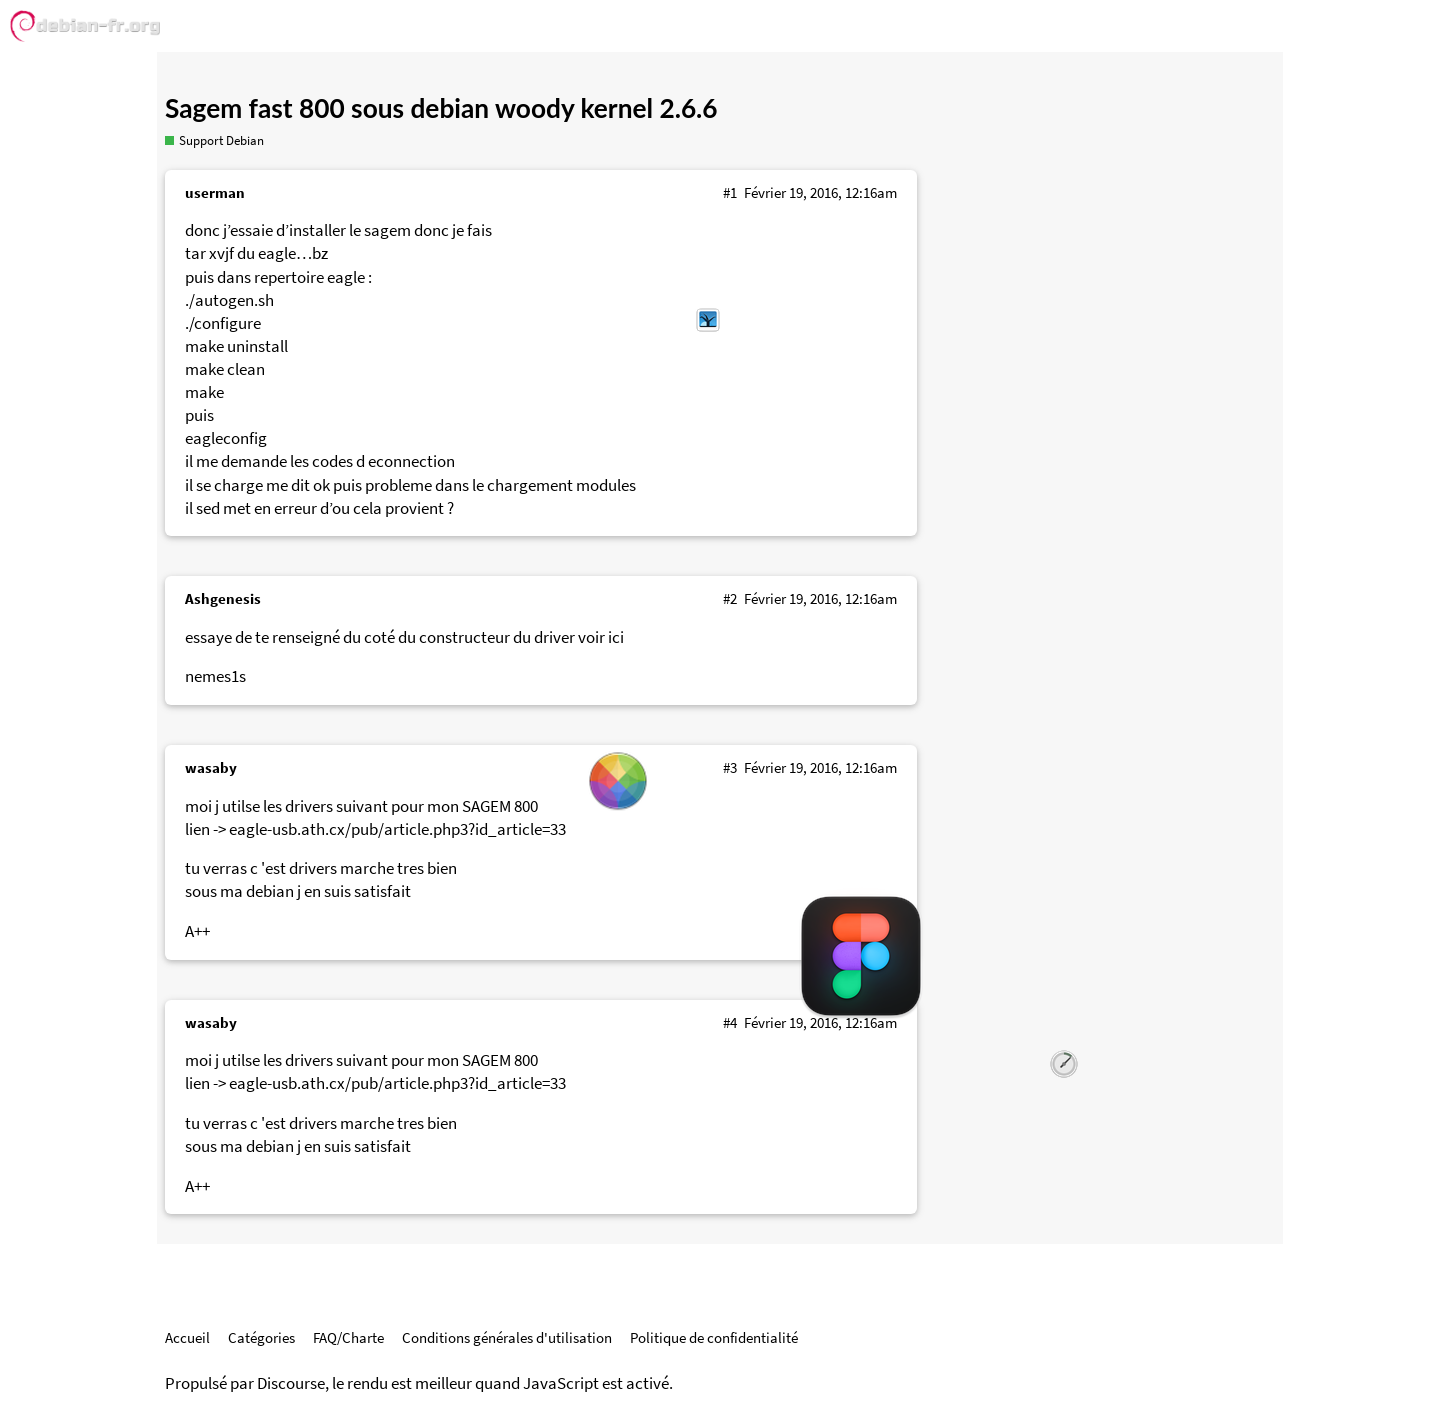 The height and width of the screenshot is (1411, 1440). Describe the element at coordinates (708, 320) in the screenshot. I see `open shotwell photo manager` at that location.